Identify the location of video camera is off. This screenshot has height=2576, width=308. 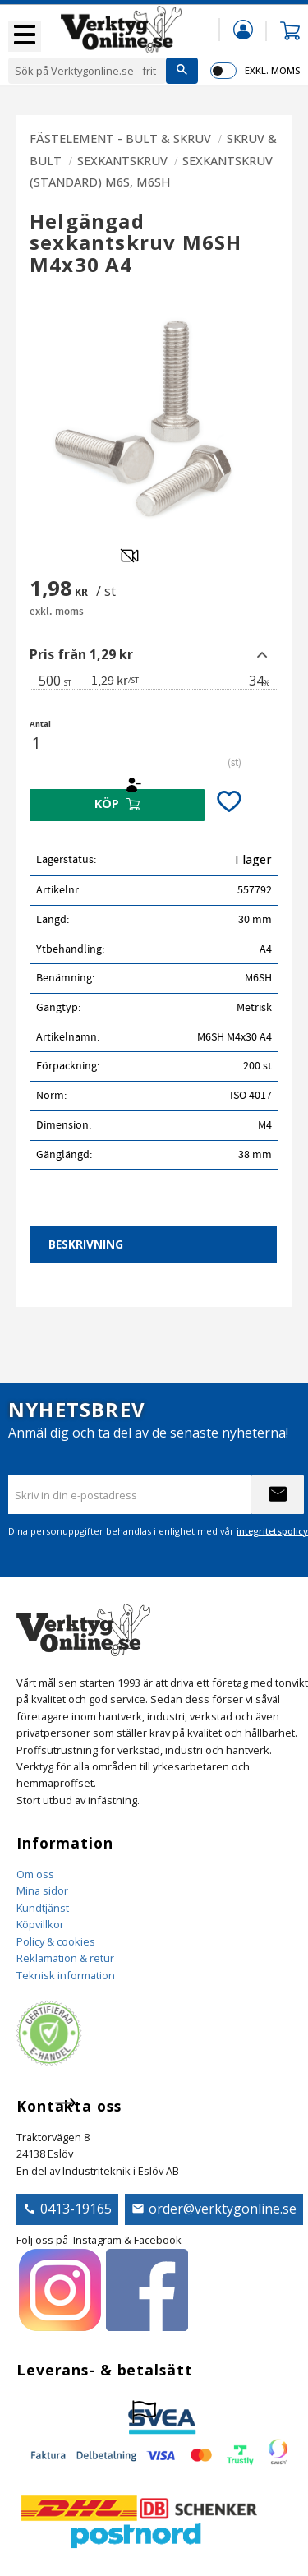
(130, 556).